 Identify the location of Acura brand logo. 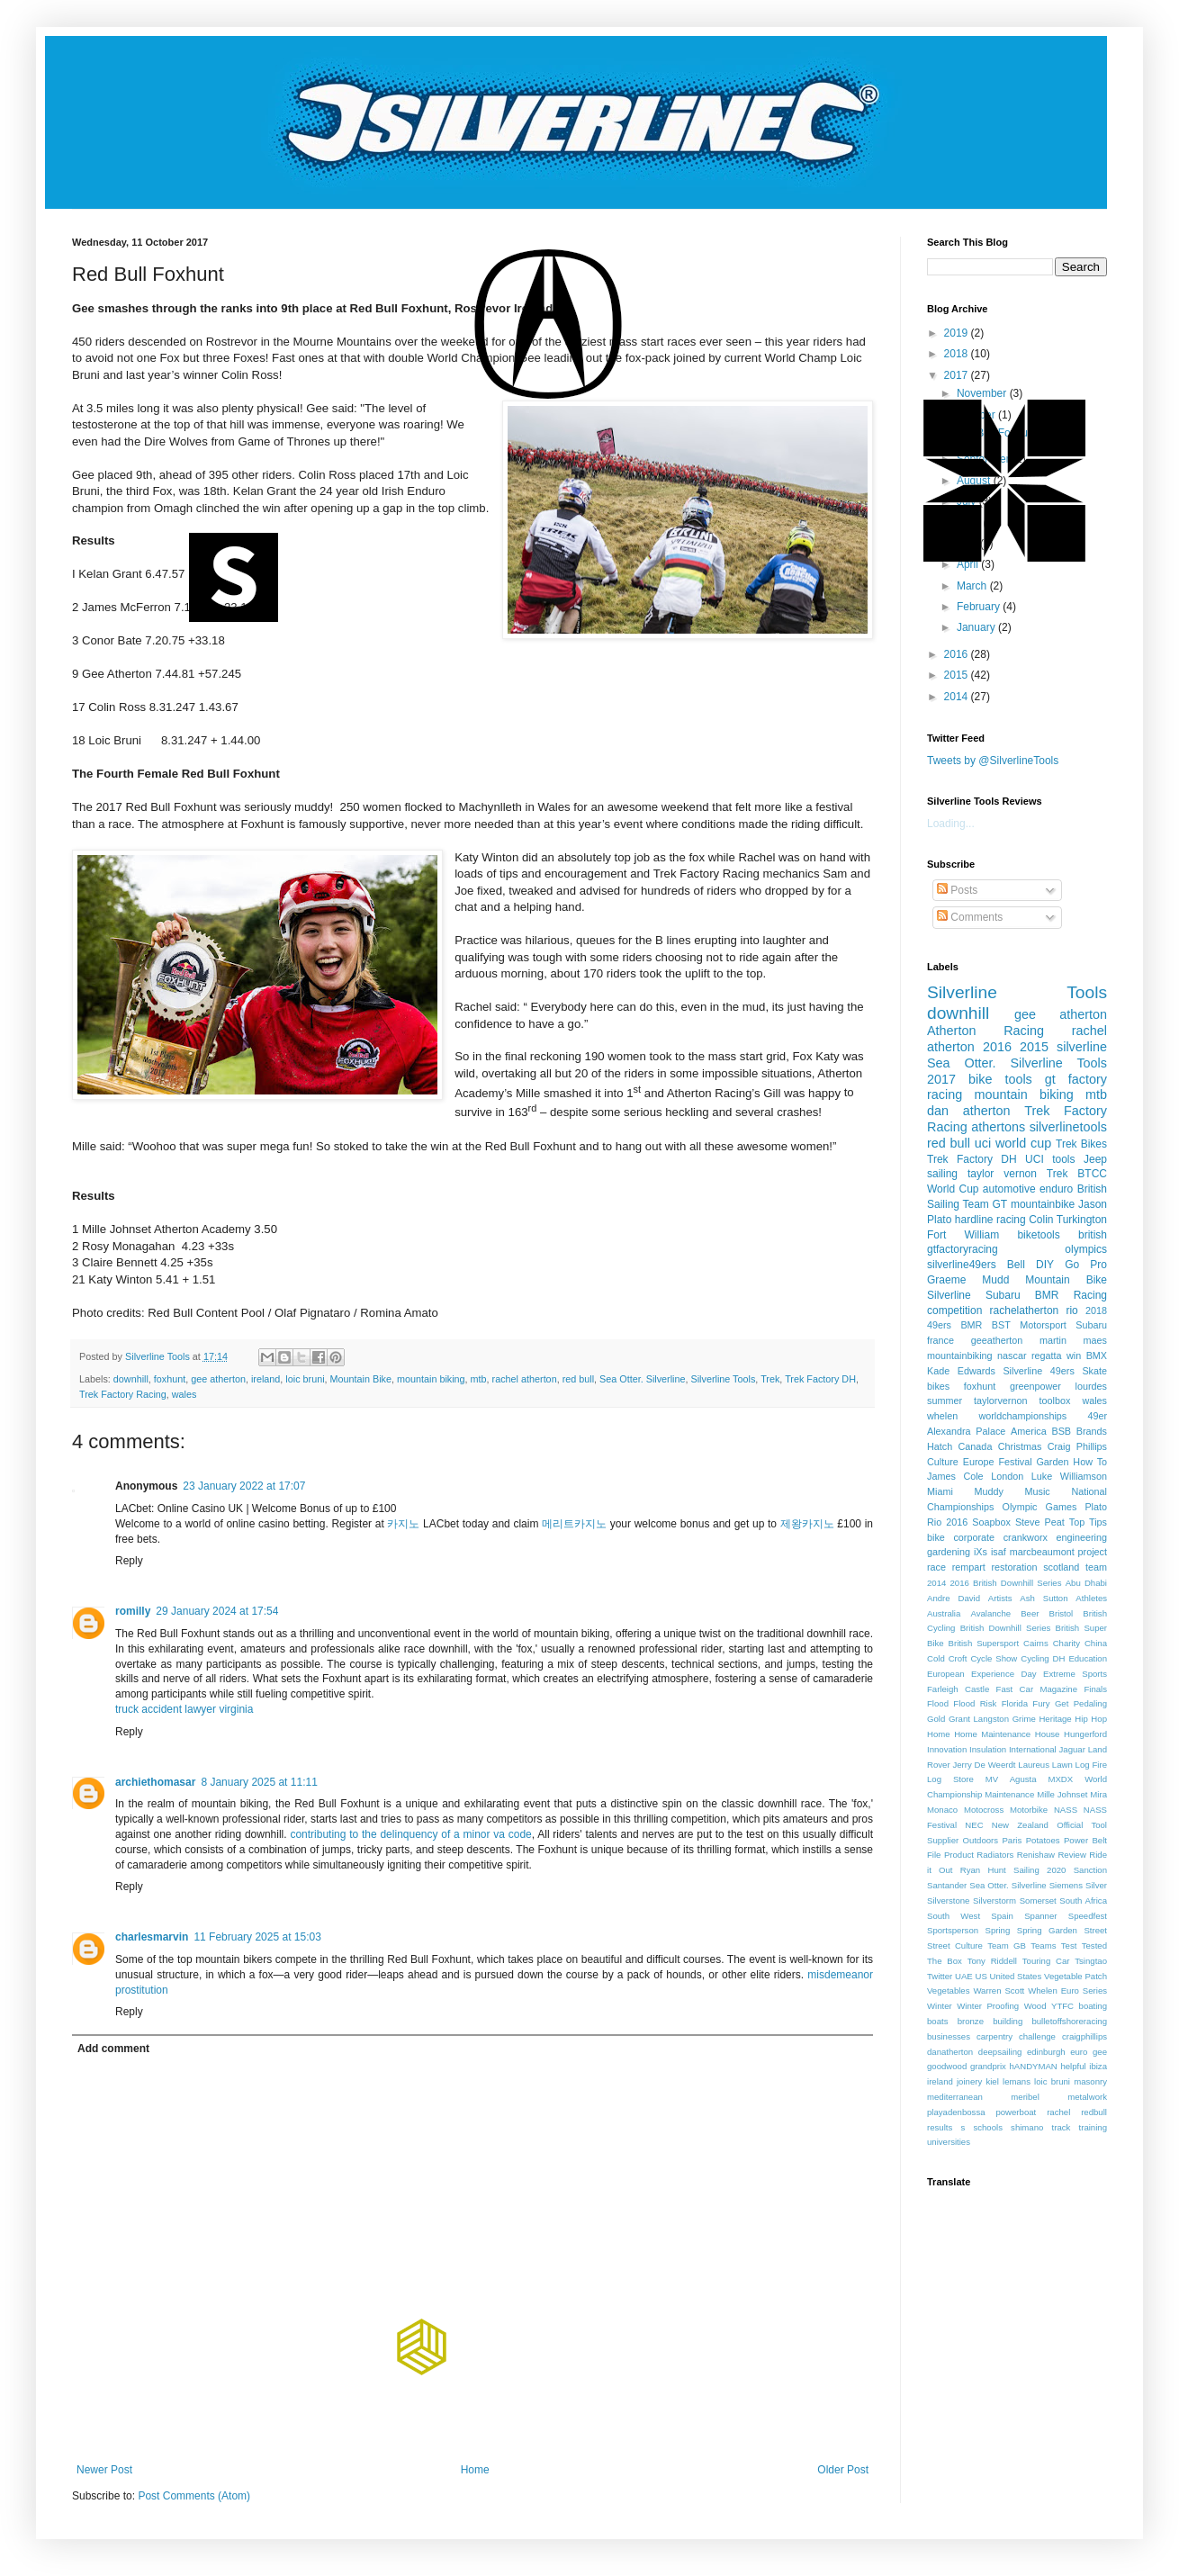
(548, 324).